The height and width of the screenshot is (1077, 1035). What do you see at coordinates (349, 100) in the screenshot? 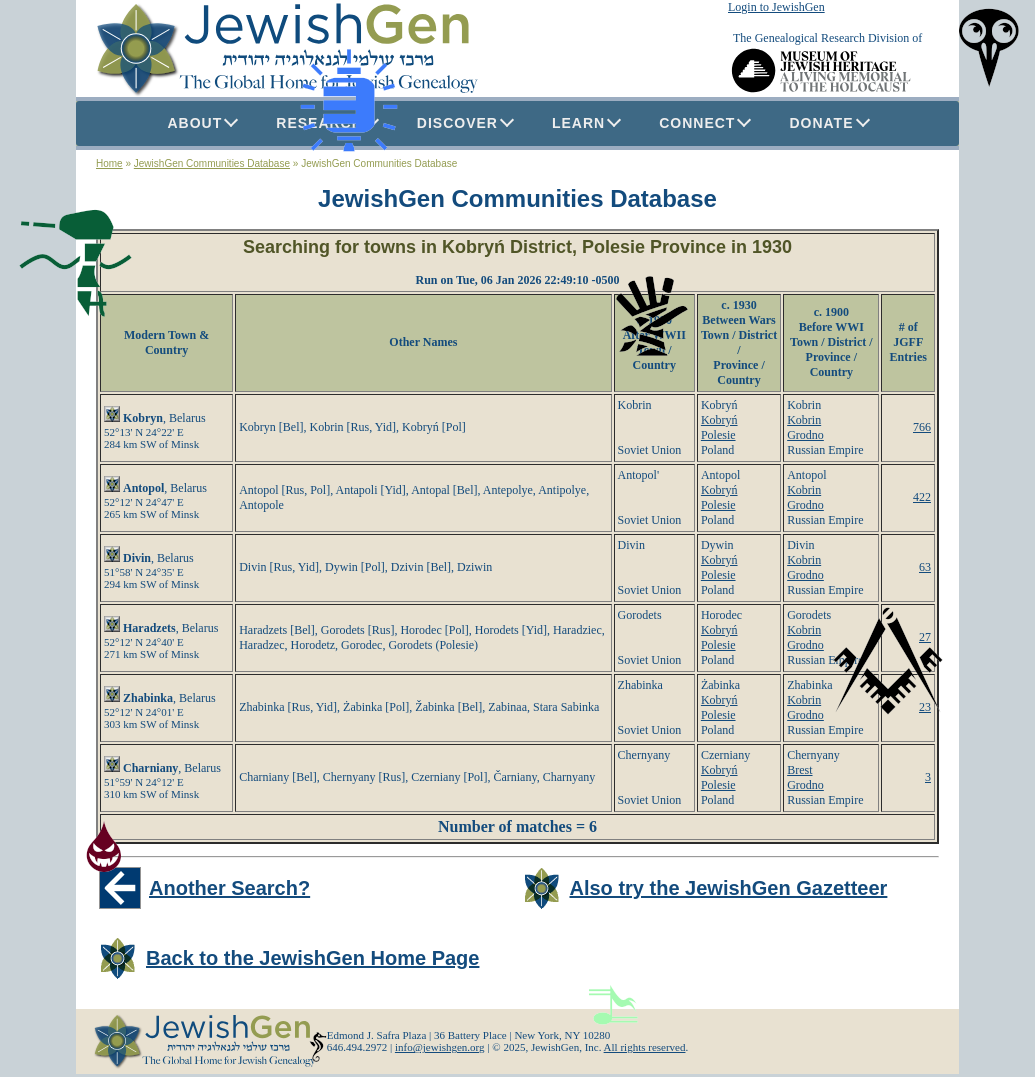
I see `access asian or lunar new year themed content` at bounding box center [349, 100].